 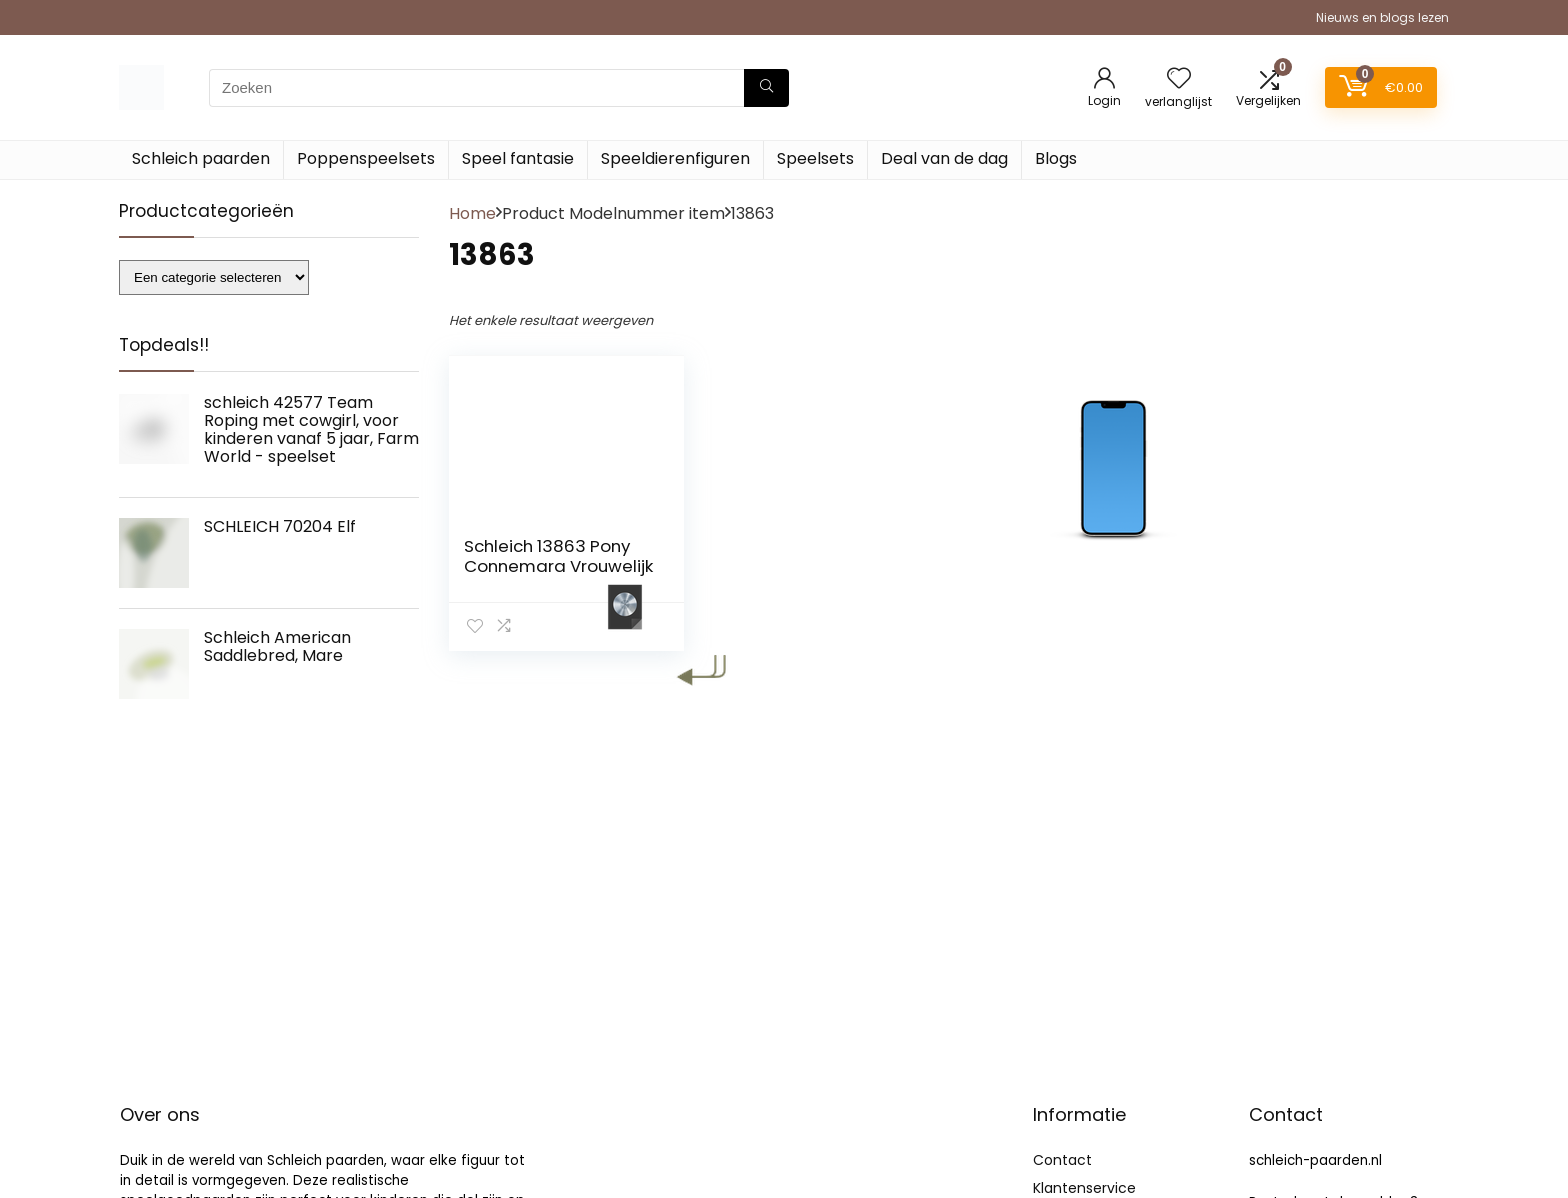 What do you see at coordinates (1113, 470) in the screenshot?
I see `iPhone 13 device icon` at bounding box center [1113, 470].